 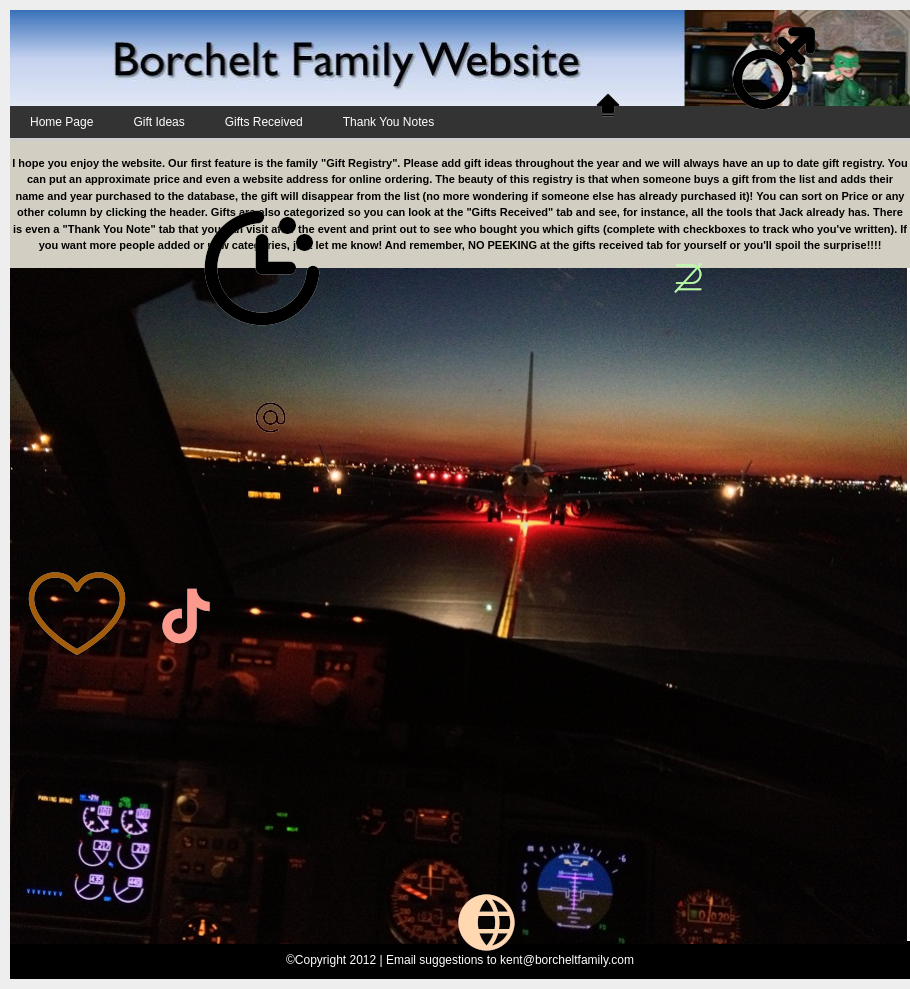 What do you see at coordinates (775, 66) in the screenshot?
I see `indicates transgender or non-binary gender identity option` at bounding box center [775, 66].